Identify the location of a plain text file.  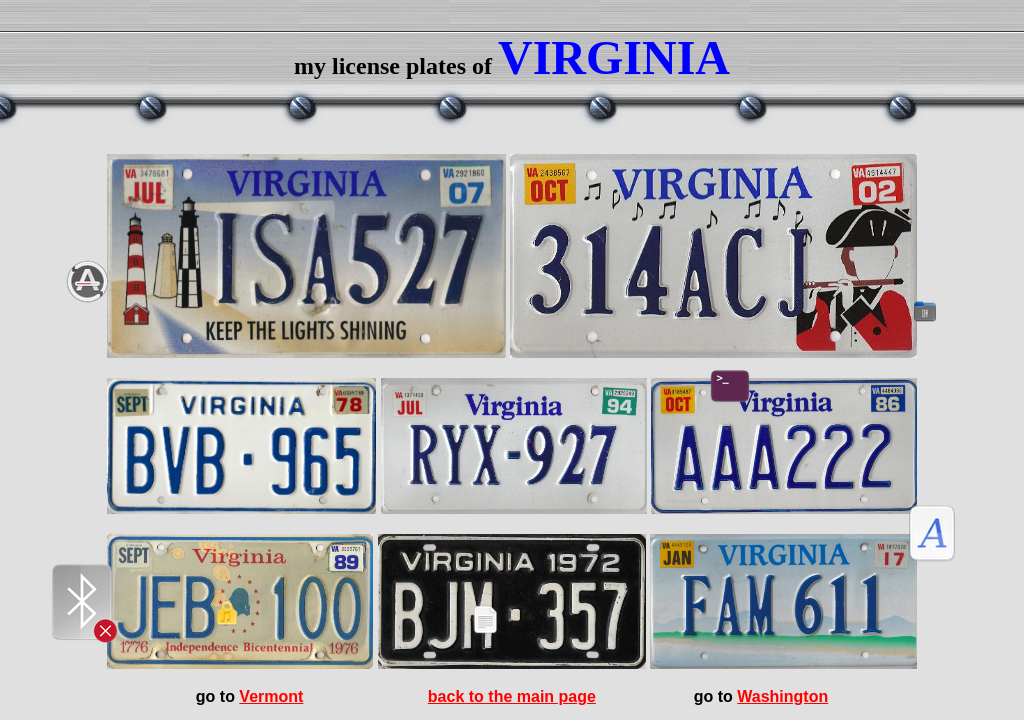
(485, 619).